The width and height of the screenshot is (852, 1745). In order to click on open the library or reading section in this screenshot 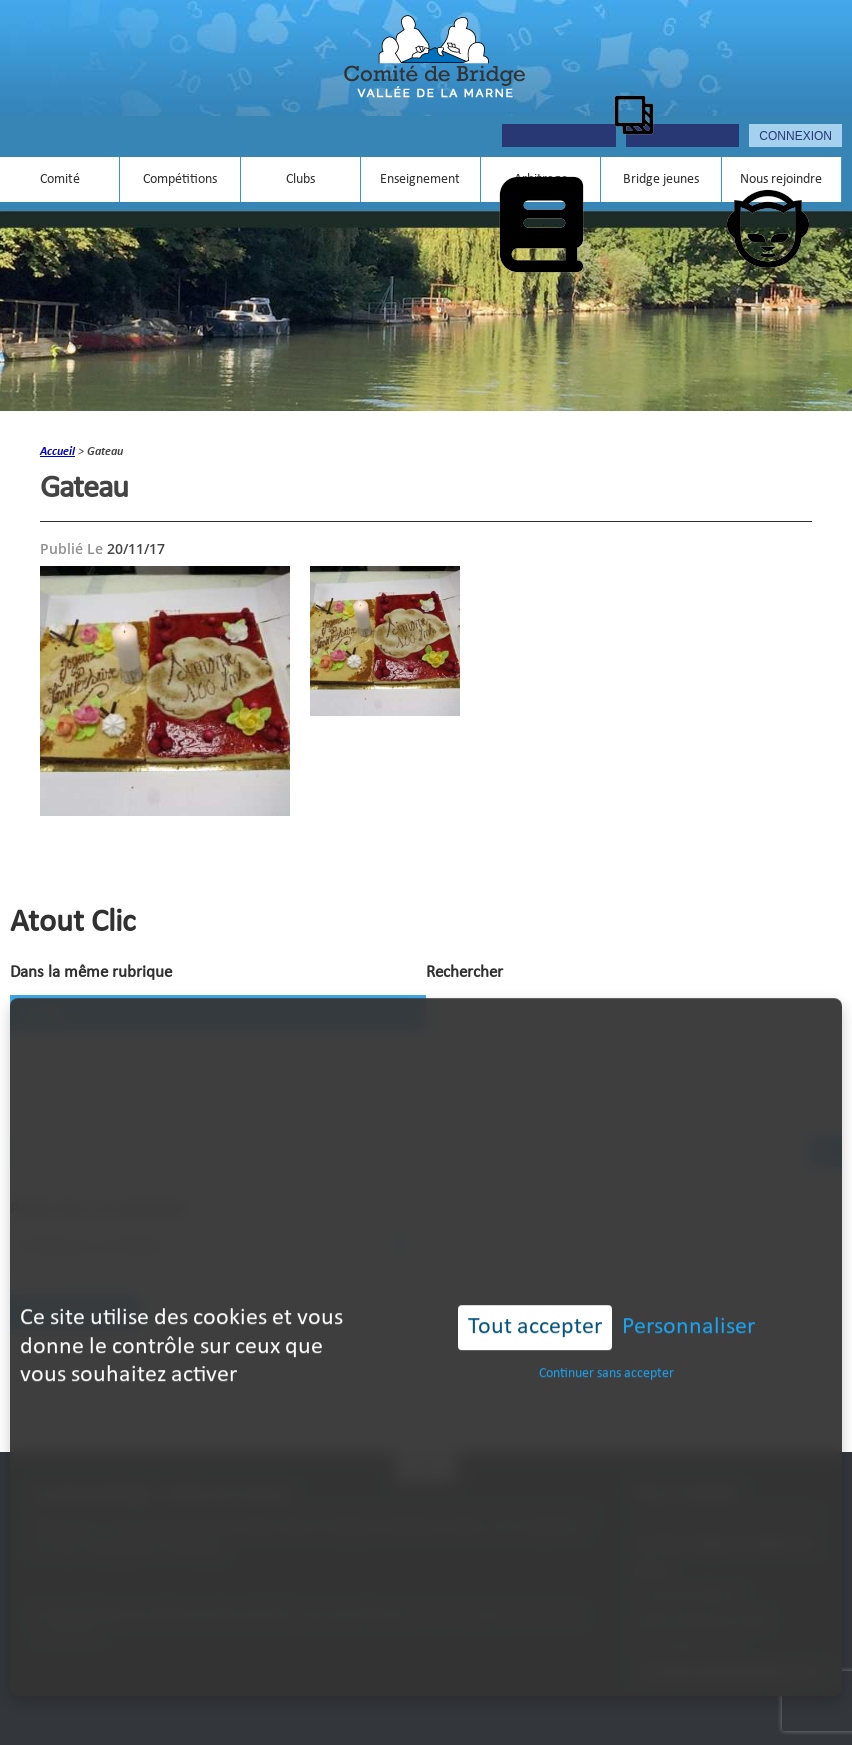, I will do `click(541, 224)`.